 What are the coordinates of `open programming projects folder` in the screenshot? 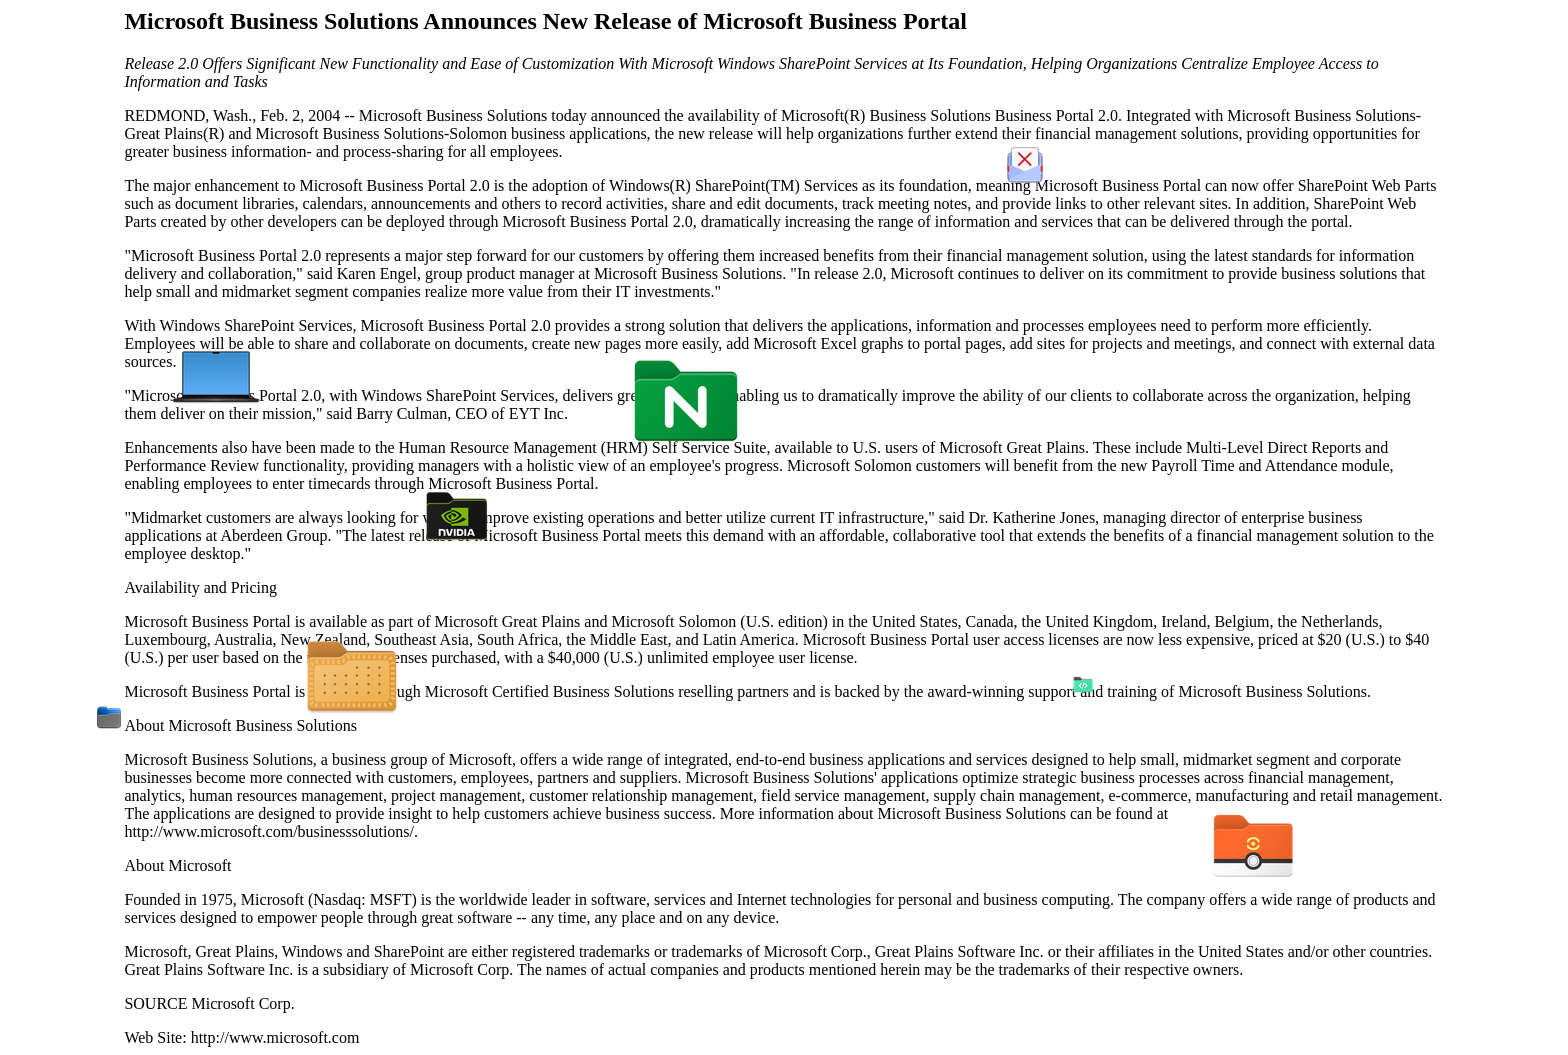 It's located at (1083, 685).